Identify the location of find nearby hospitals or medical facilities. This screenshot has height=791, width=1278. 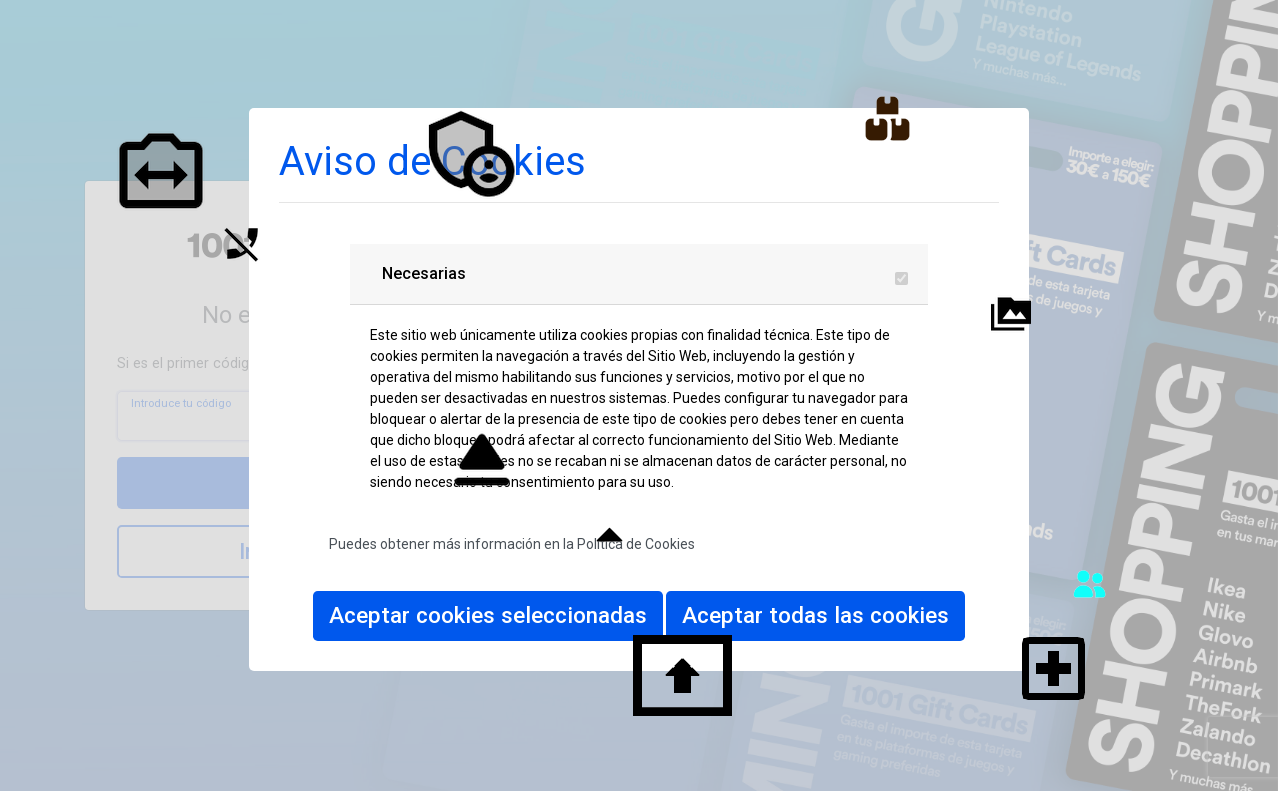
(1053, 668).